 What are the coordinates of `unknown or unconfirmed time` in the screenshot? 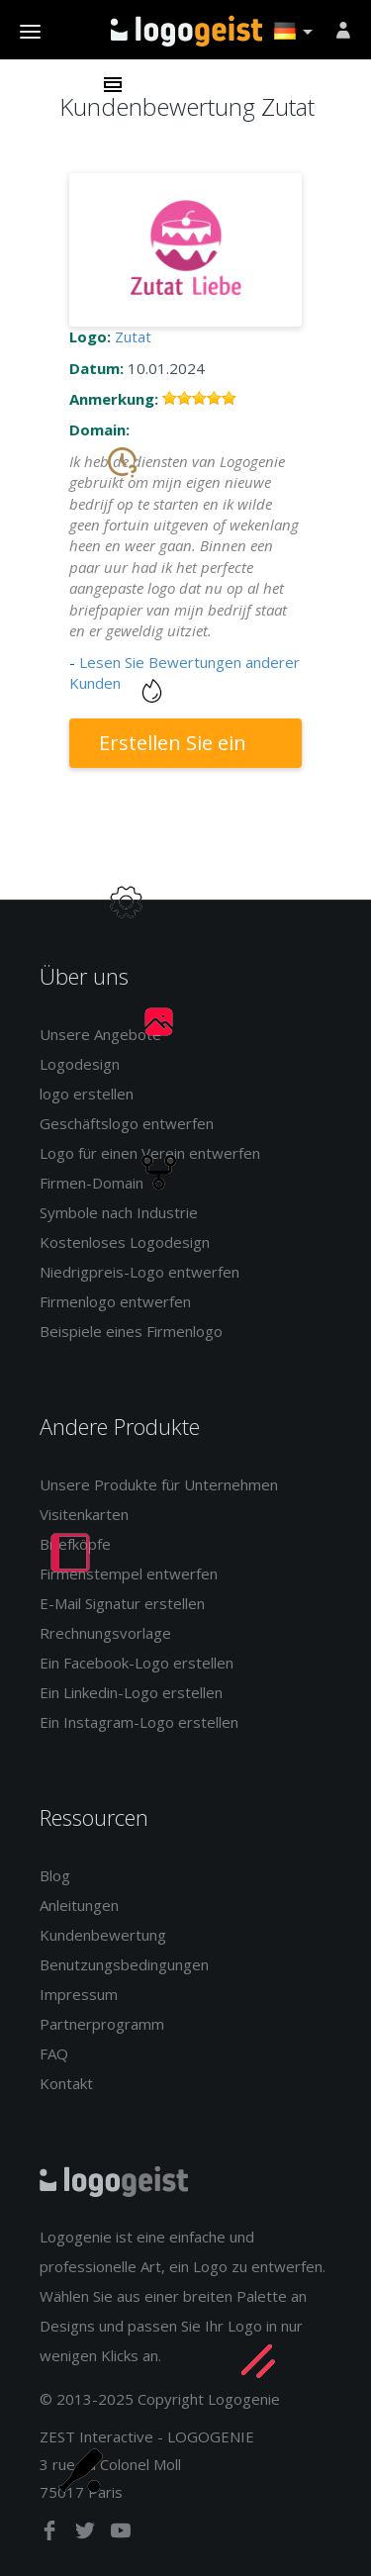 It's located at (122, 461).